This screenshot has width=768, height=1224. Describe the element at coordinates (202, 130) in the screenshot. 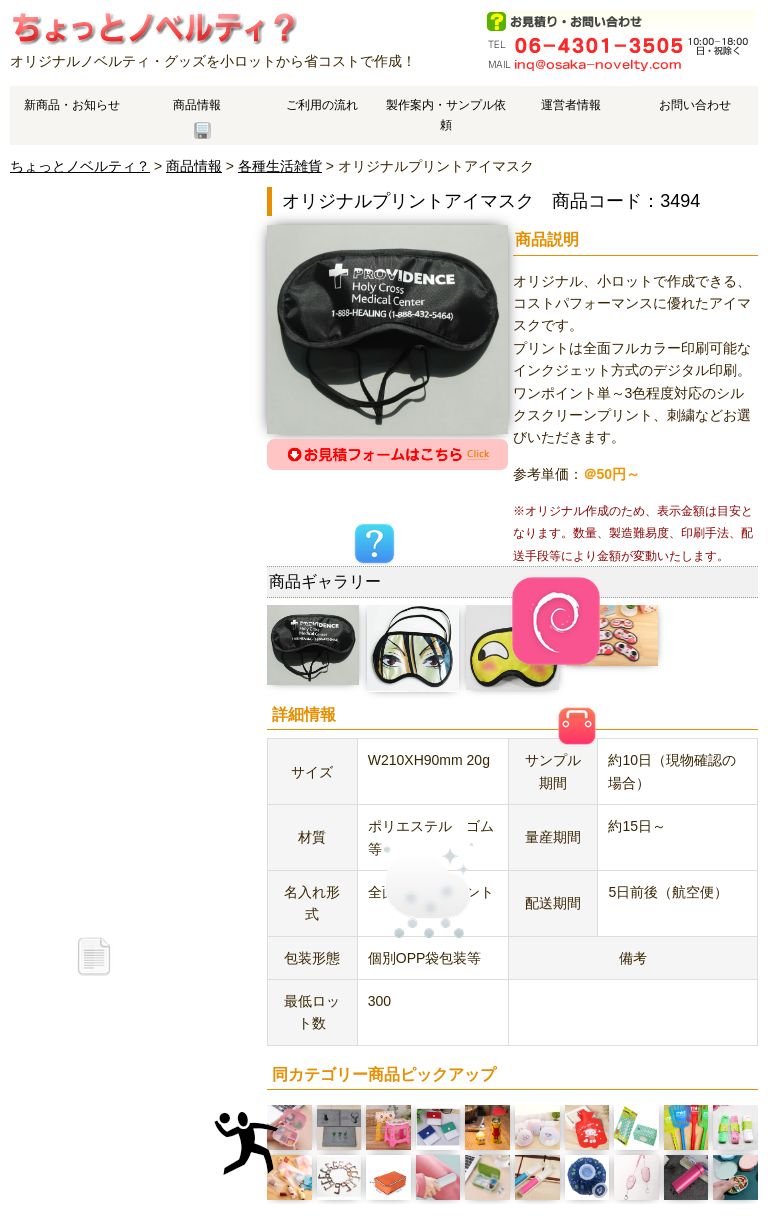

I see `save the current file or document` at that location.